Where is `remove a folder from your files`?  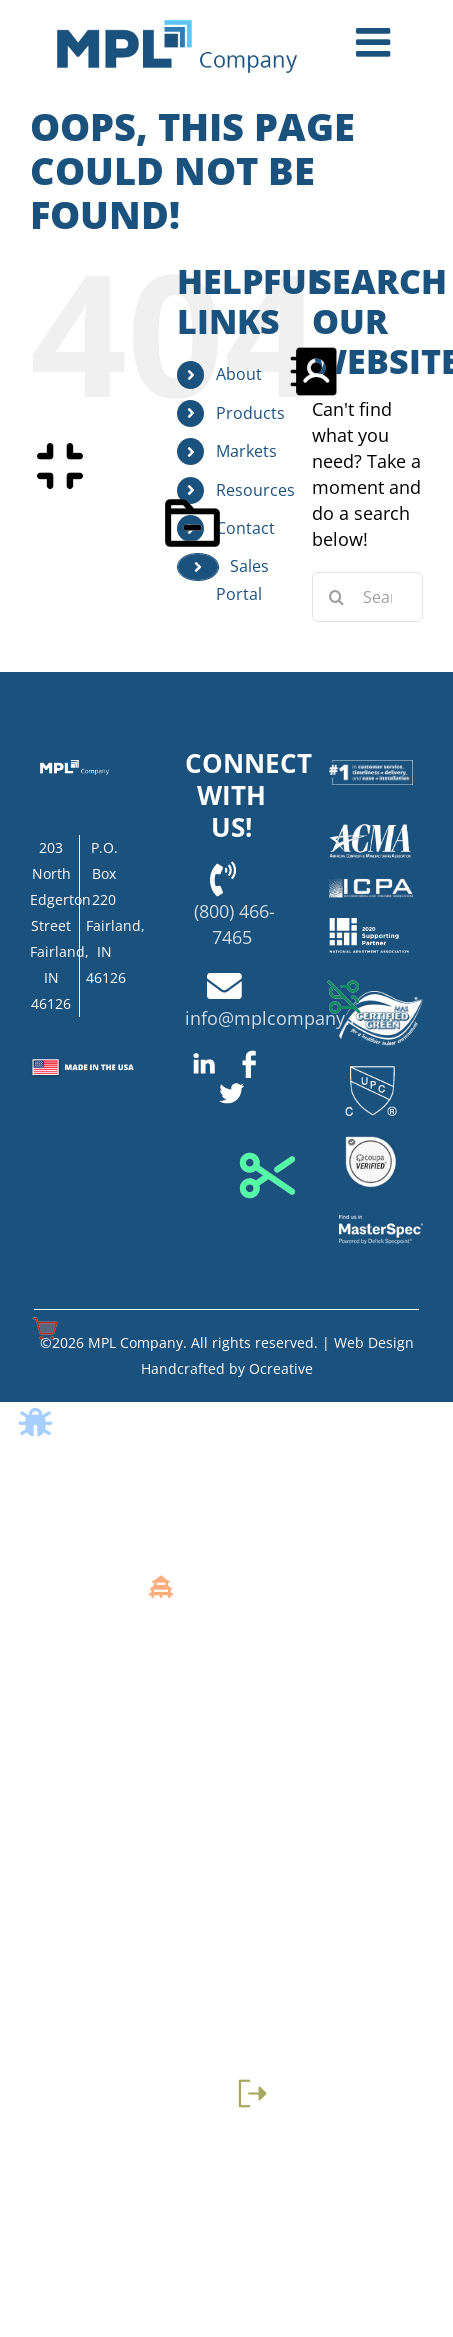 remove a folder from your files is located at coordinates (192, 523).